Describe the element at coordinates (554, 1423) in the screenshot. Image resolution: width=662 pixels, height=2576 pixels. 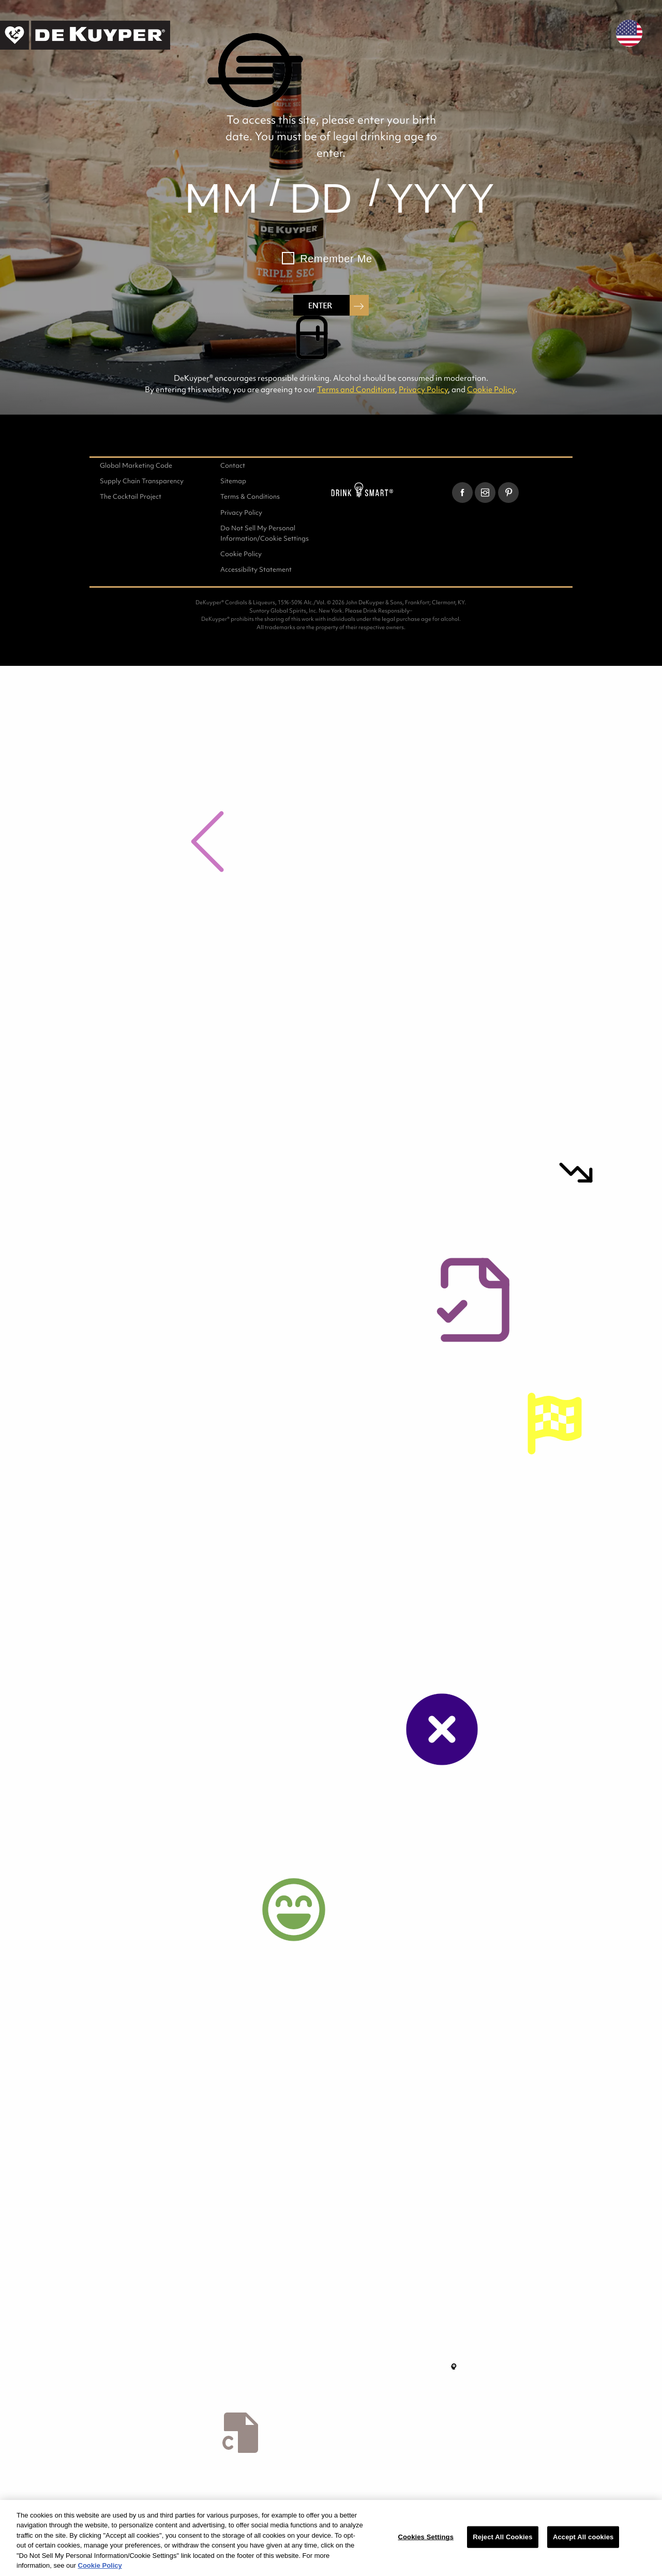
I see `indicates completion or finish point` at that location.